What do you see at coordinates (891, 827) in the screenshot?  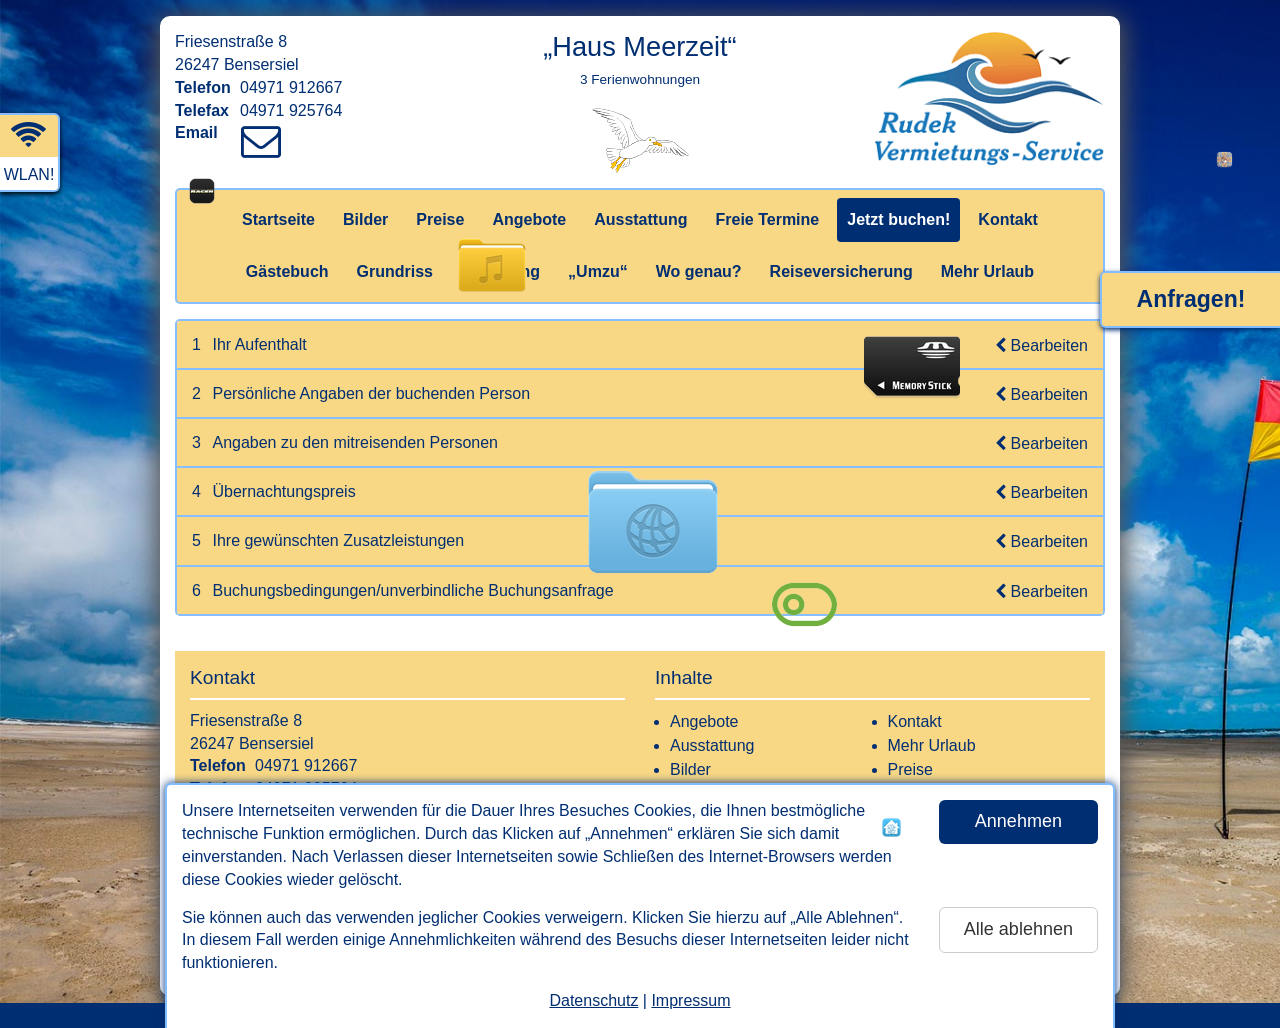 I see `open the home assistant app` at bounding box center [891, 827].